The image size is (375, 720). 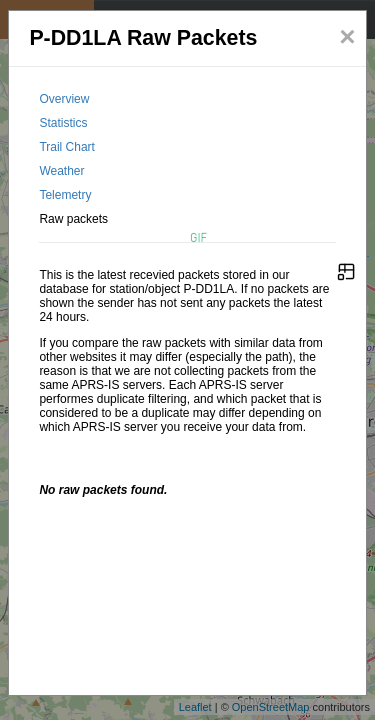 What do you see at coordinates (198, 237) in the screenshot?
I see `insert a gif into your message` at bounding box center [198, 237].